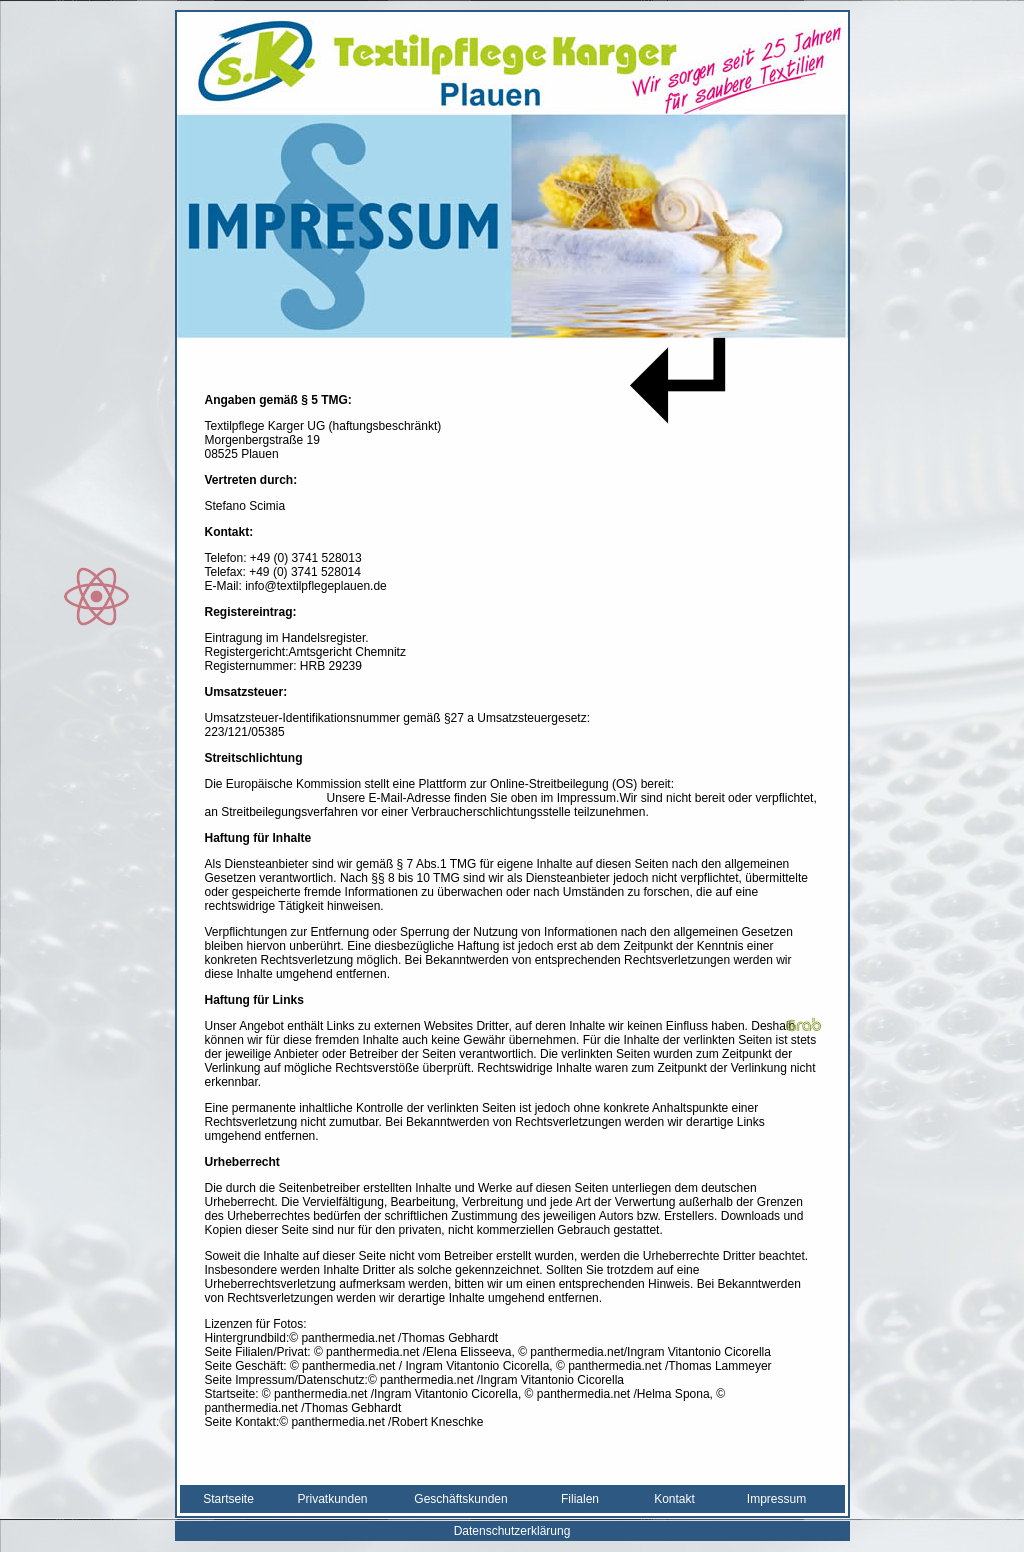 This screenshot has width=1024, height=1552. Describe the element at coordinates (683, 379) in the screenshot. I see `return to previous line or submit input` at that location.